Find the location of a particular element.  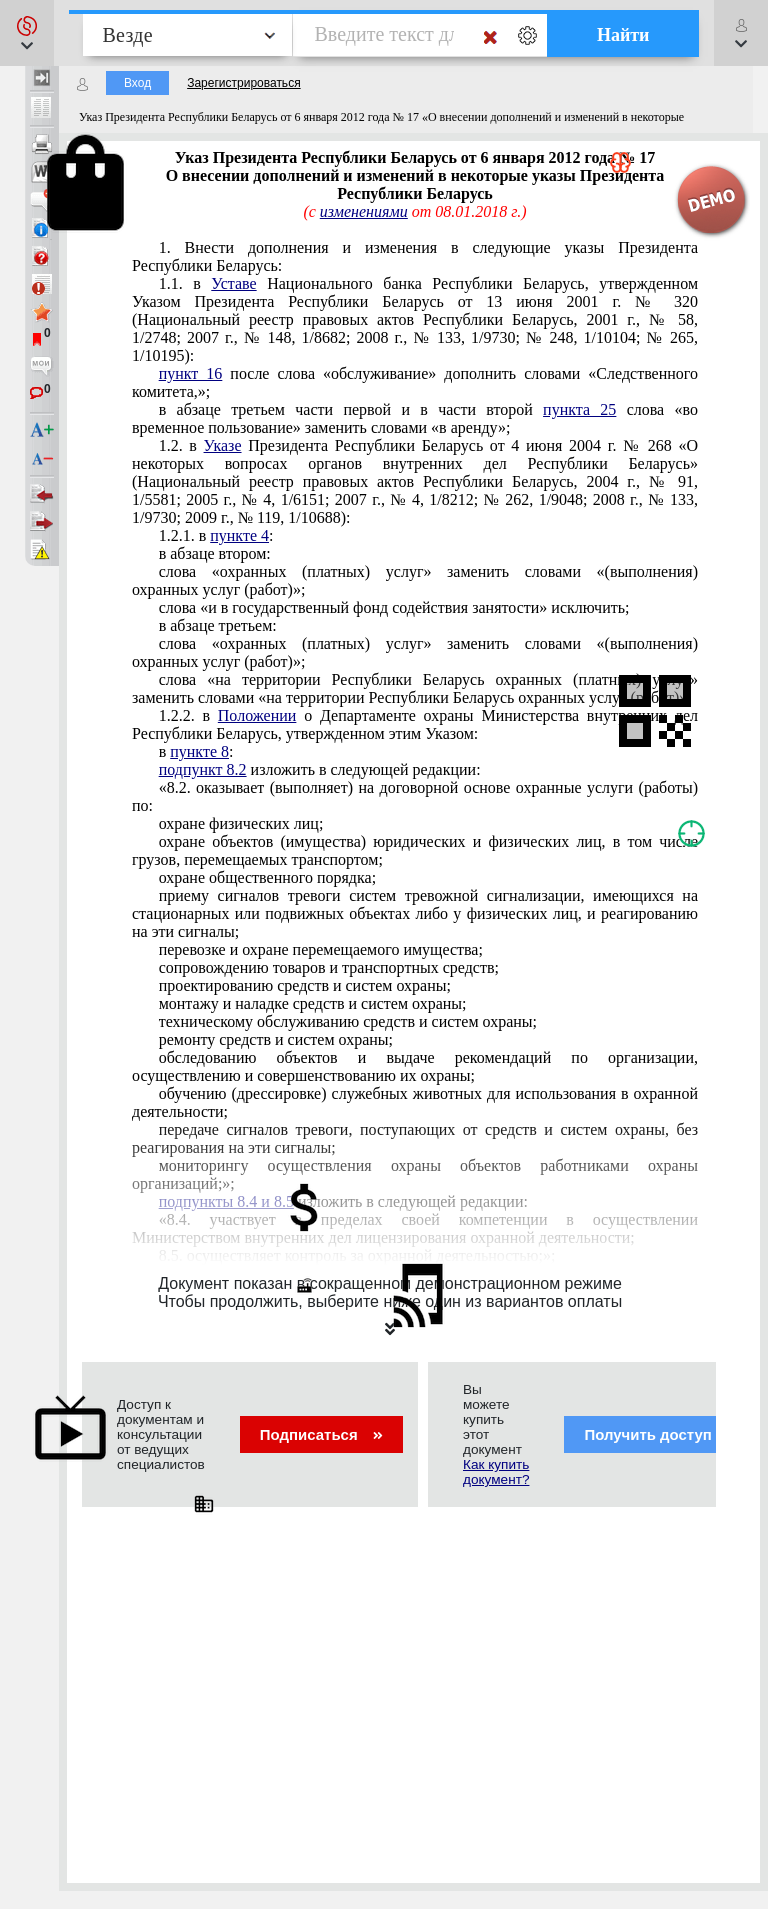

access router or network device settings is located at coordinates (304, 1285).